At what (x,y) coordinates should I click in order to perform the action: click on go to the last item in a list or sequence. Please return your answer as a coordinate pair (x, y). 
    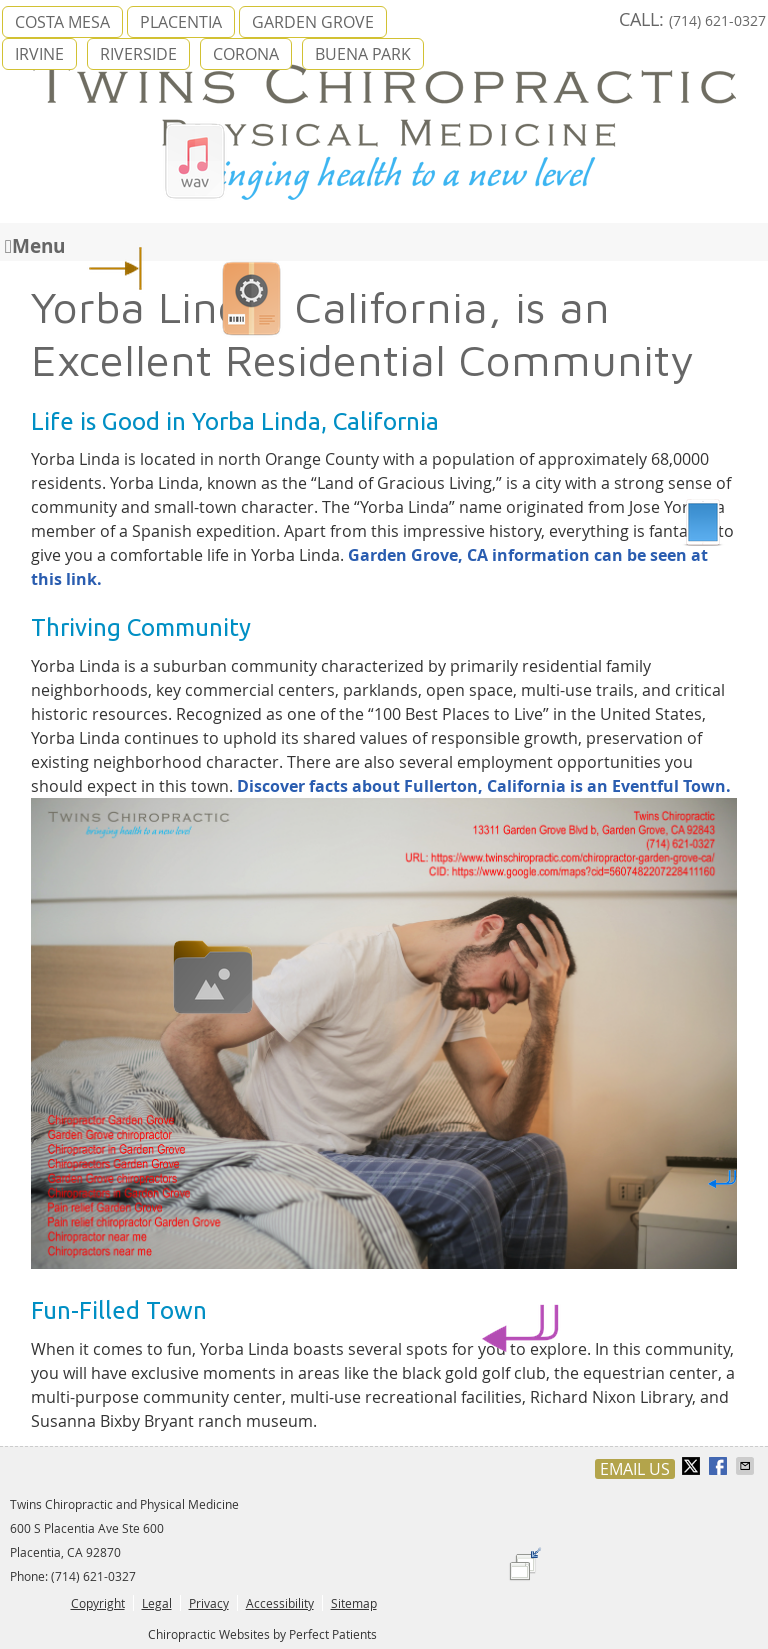
    Looking at the image, I should click on (115, 268).